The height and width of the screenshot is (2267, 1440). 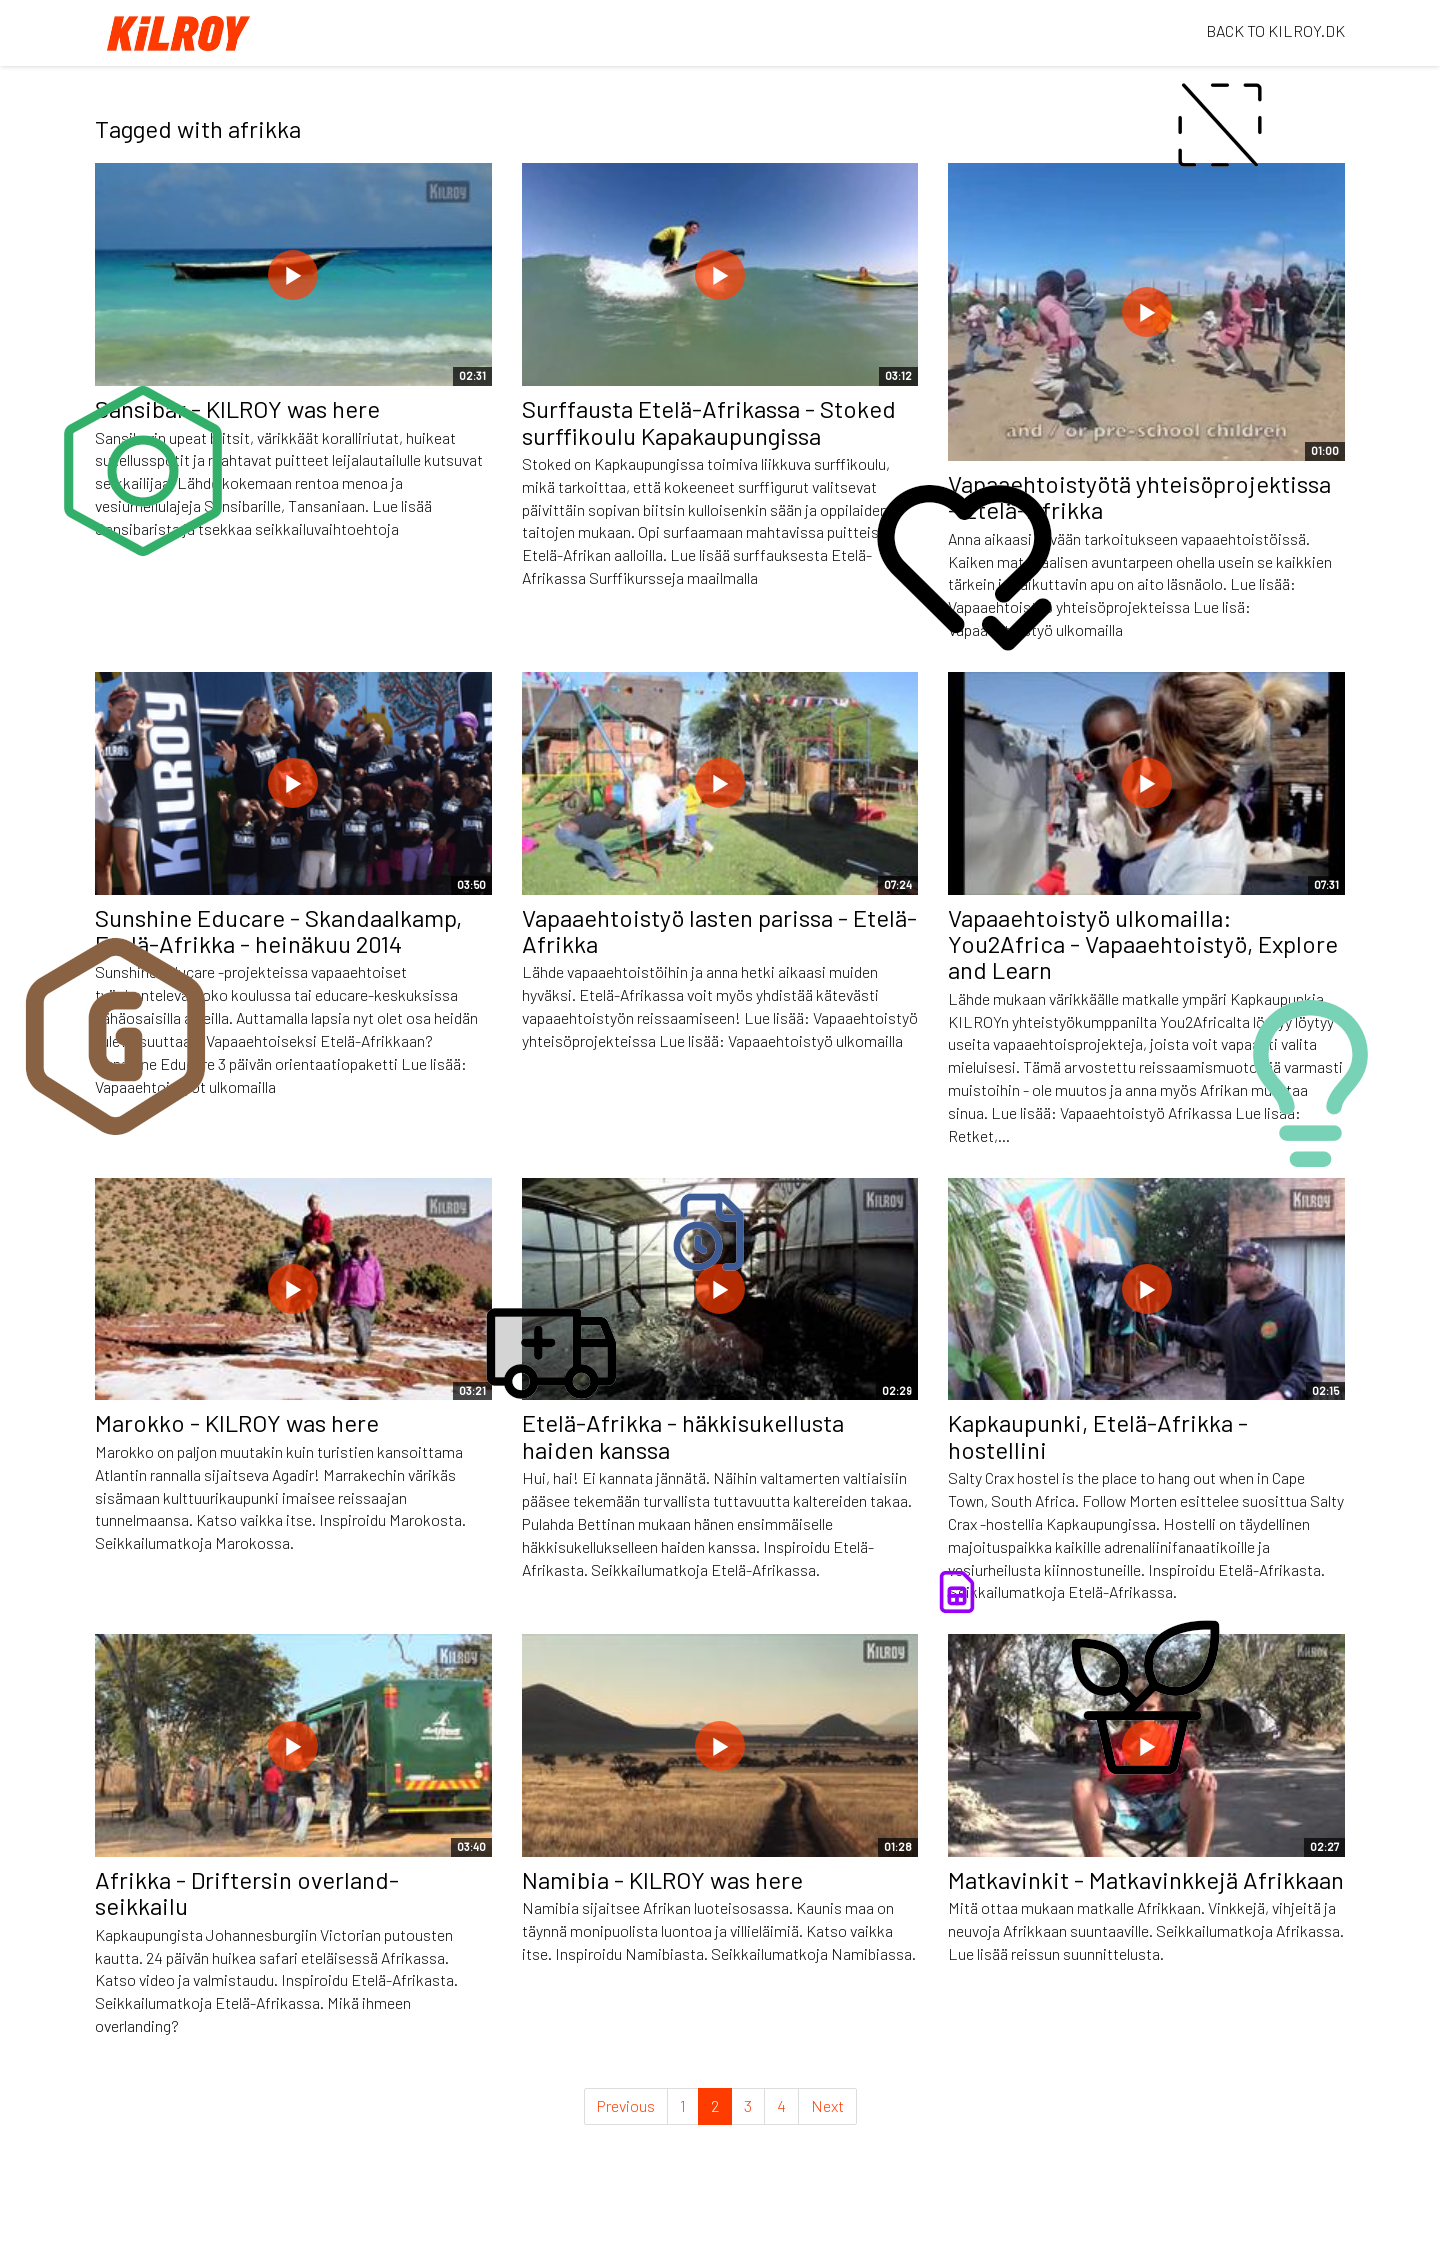 What do you see at coordinates (1220, 125) in the screenshot?
I see `deselect or clear current selection` at bounding box center [1220, 125].